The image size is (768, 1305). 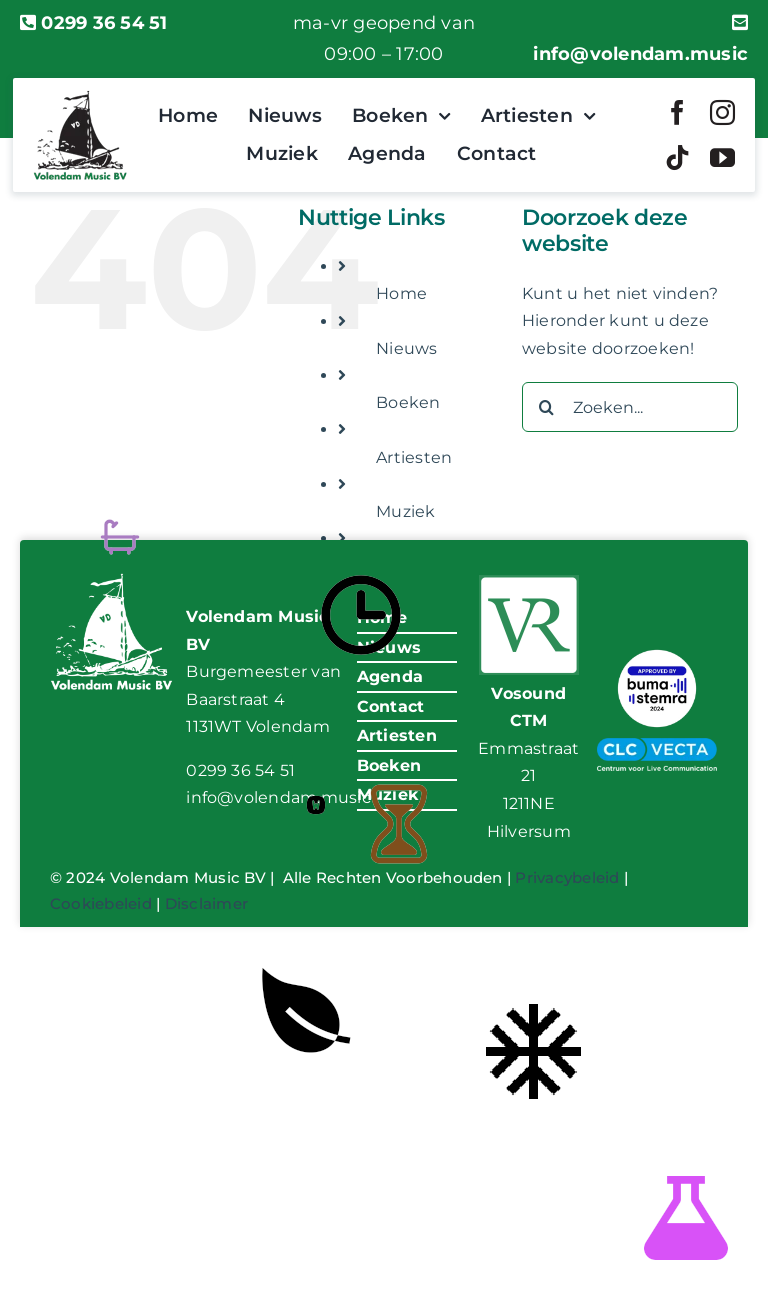 What do you see at coordinates (686, 1218) in the screenshot?
I see `access lab or experimental features` at bounding box center [686, 1218].